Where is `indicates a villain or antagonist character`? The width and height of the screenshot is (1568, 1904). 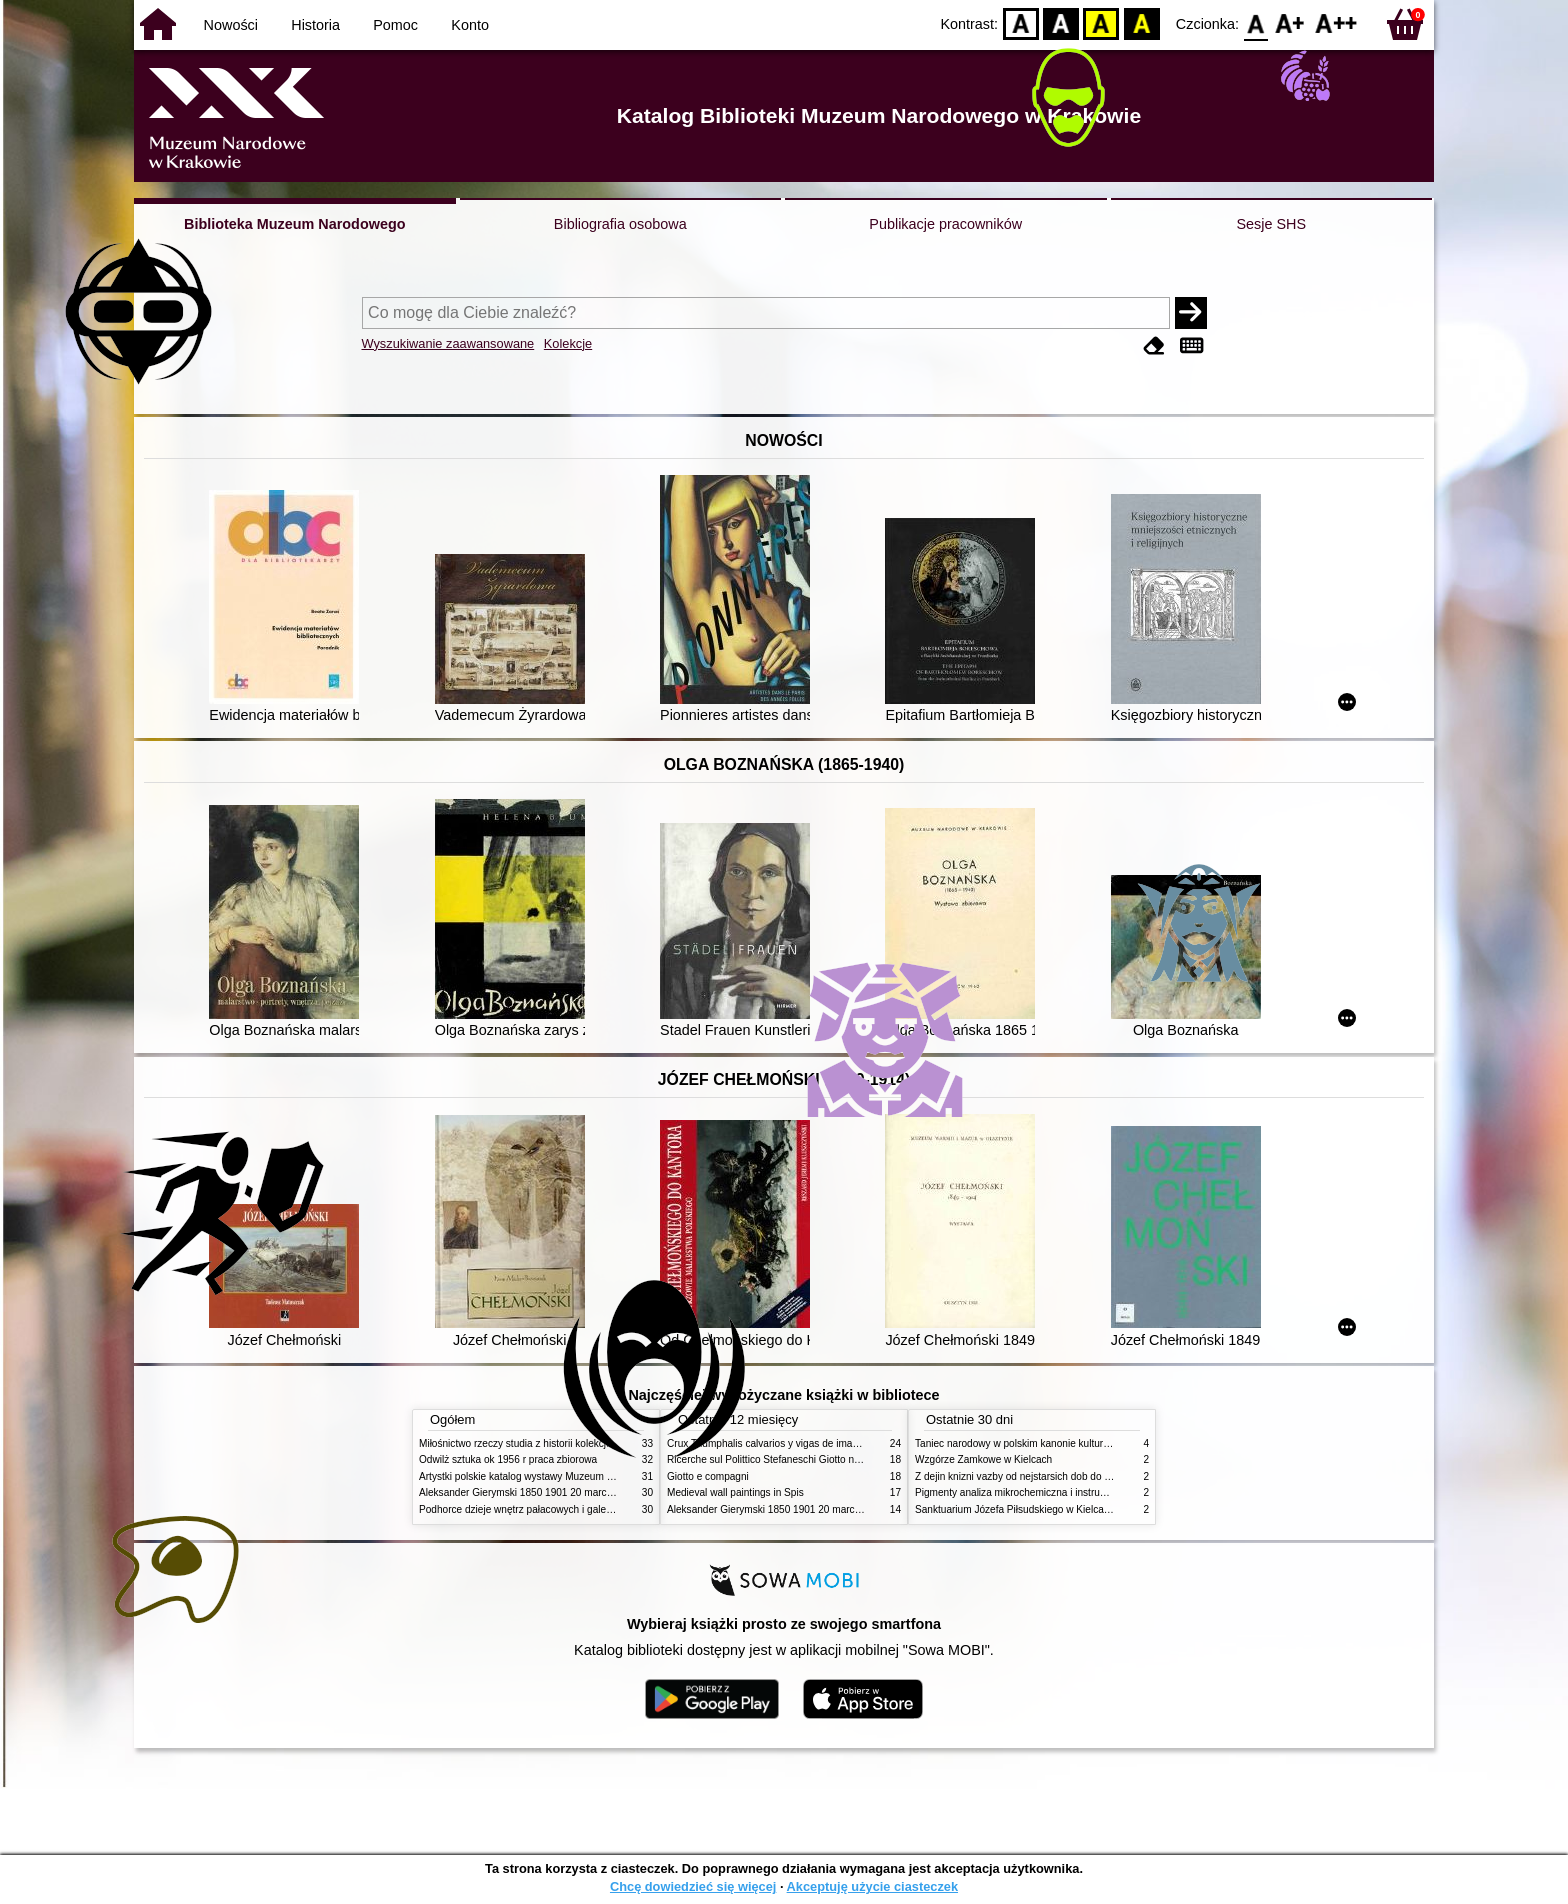 indicates a villain or antagonist character is located at coordinates (1068, 97).